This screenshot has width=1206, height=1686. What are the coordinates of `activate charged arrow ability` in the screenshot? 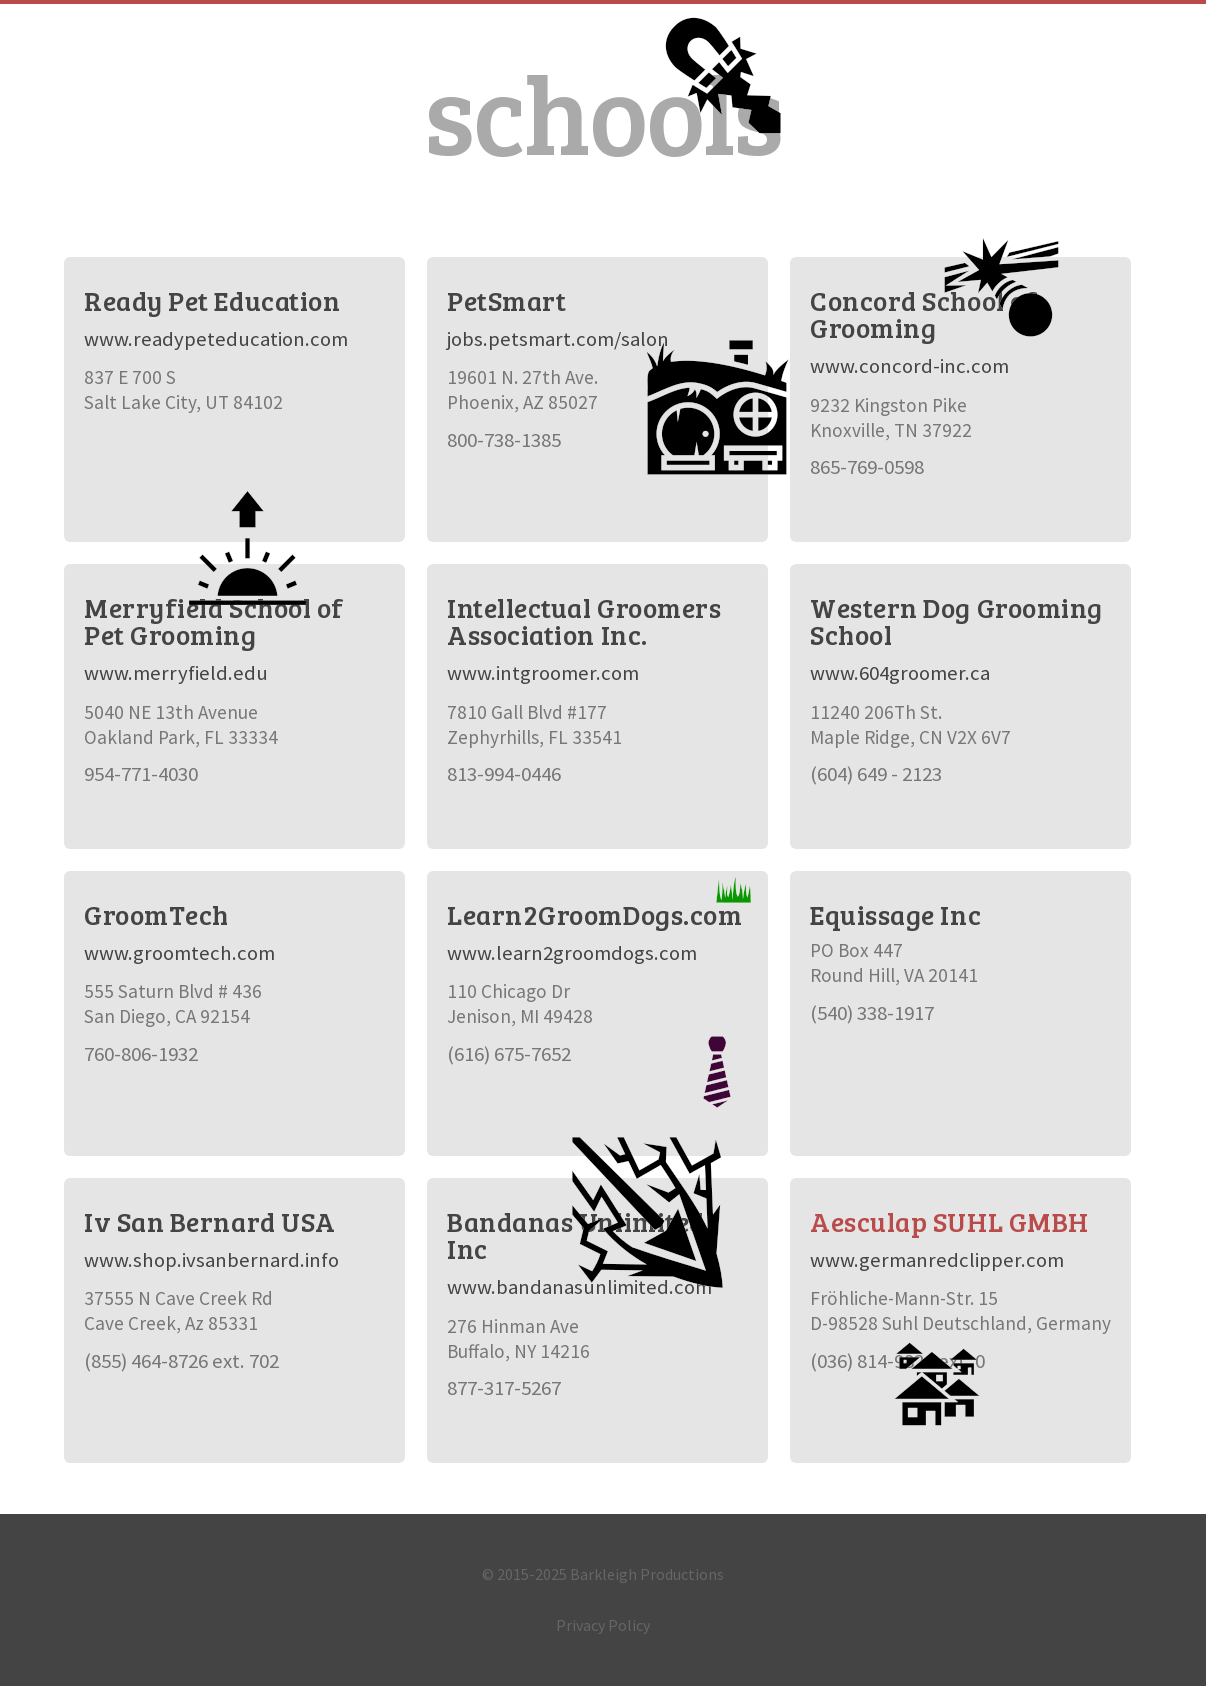 It's located at (647, 1212).